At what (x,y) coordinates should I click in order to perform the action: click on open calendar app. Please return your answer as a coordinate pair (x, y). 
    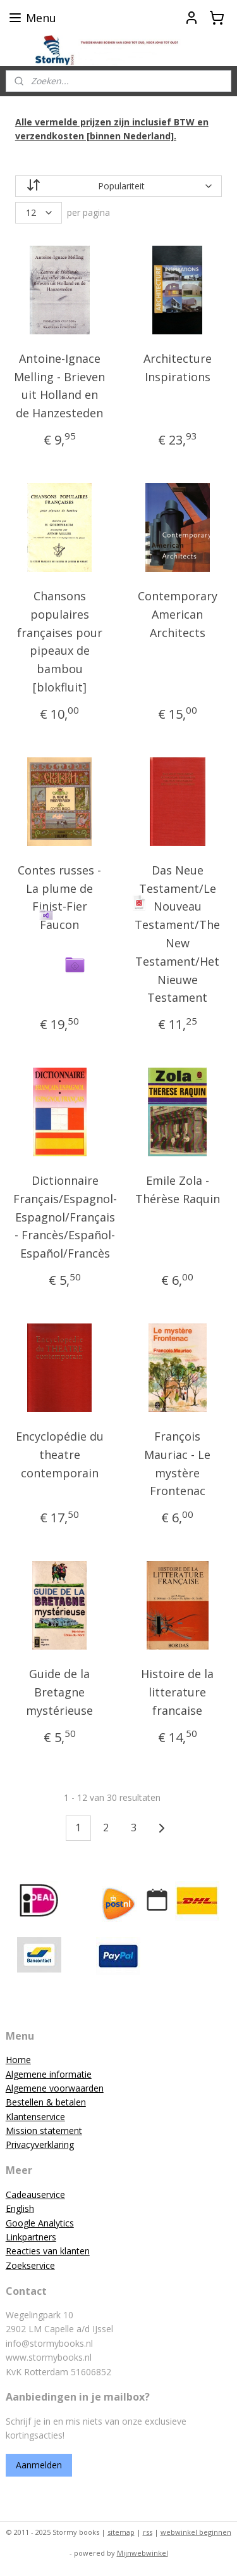
    Looking at the image, I should click on (157, 1900).